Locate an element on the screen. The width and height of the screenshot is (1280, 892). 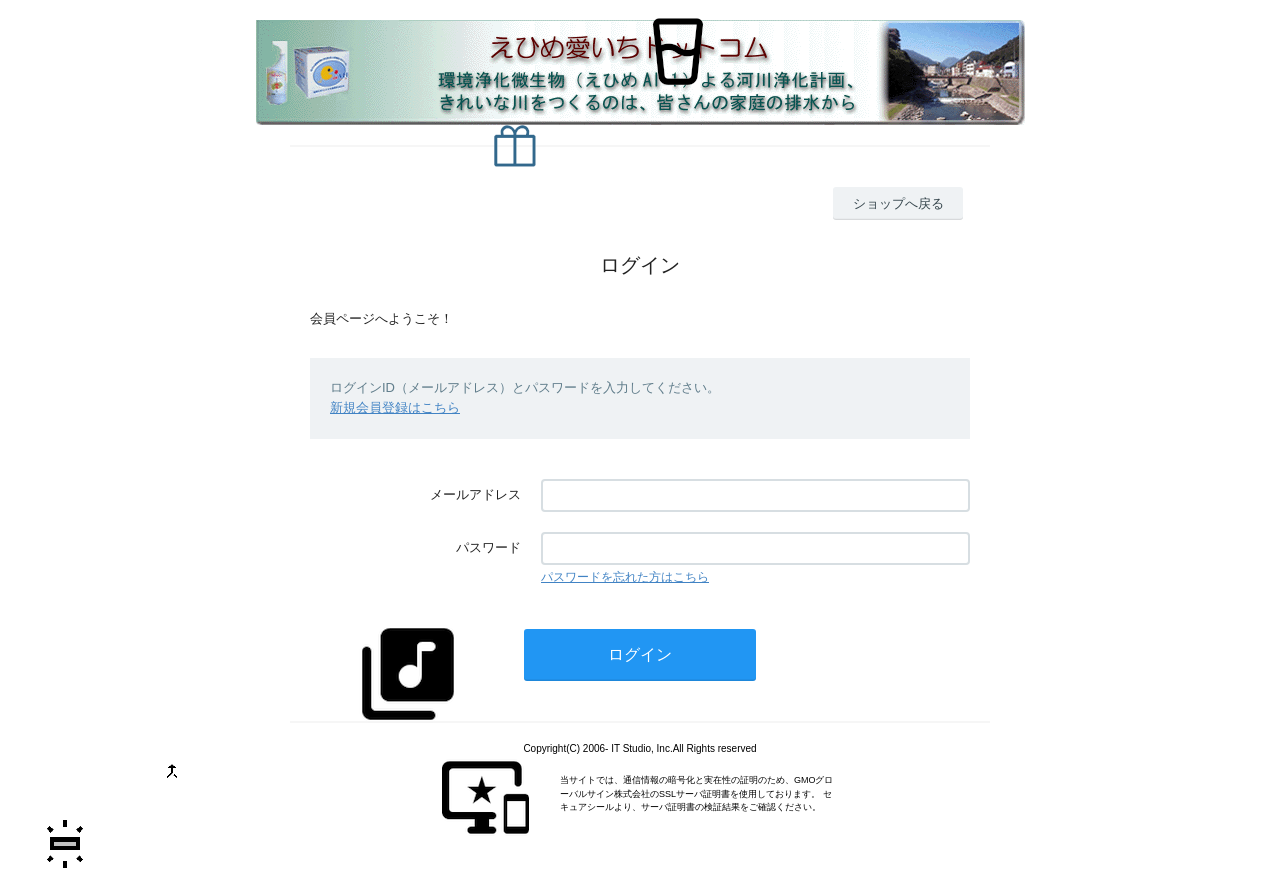
track your daily water intake is located at coordinates (678, 50).